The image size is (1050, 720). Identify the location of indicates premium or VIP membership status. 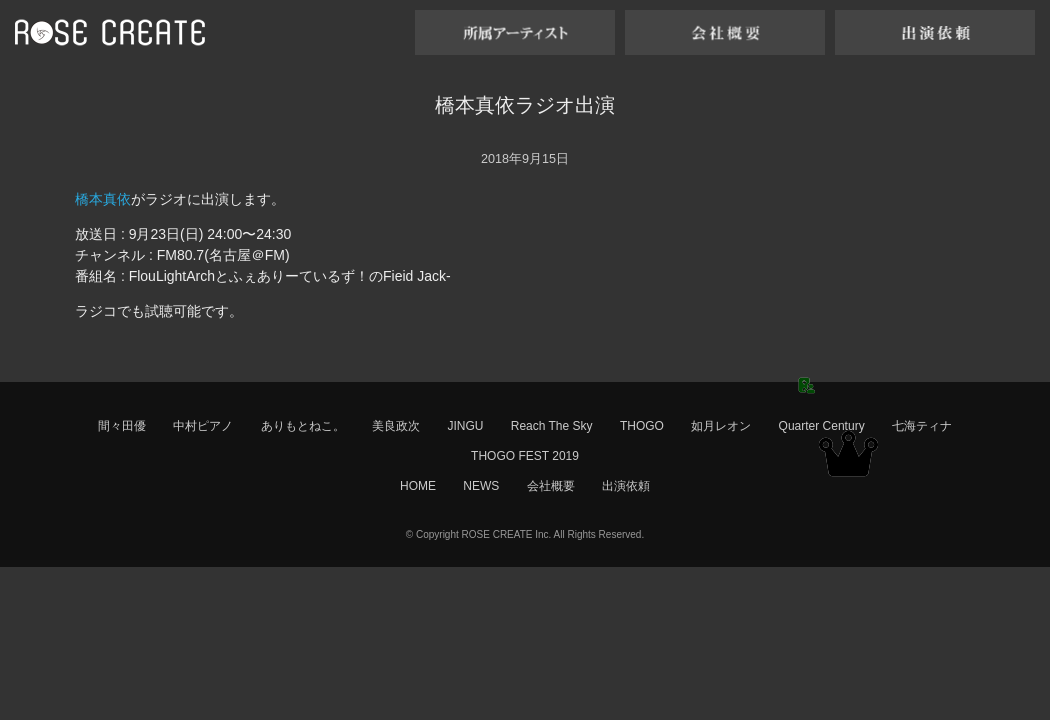
(848, 456).